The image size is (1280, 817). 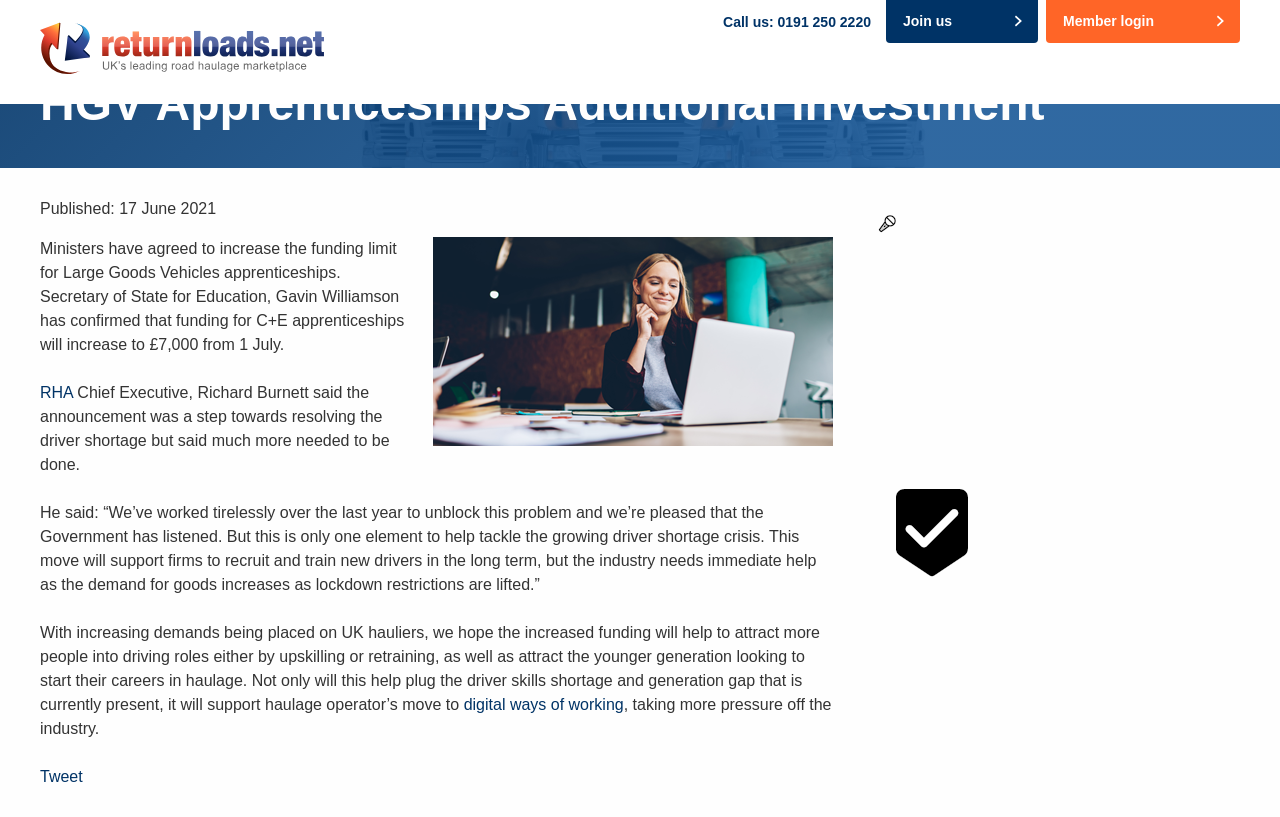 What do you see at coordinates (887, 224) in the screenshot?
I see `access voice recording or audio input` at bounding box center [887, 224].